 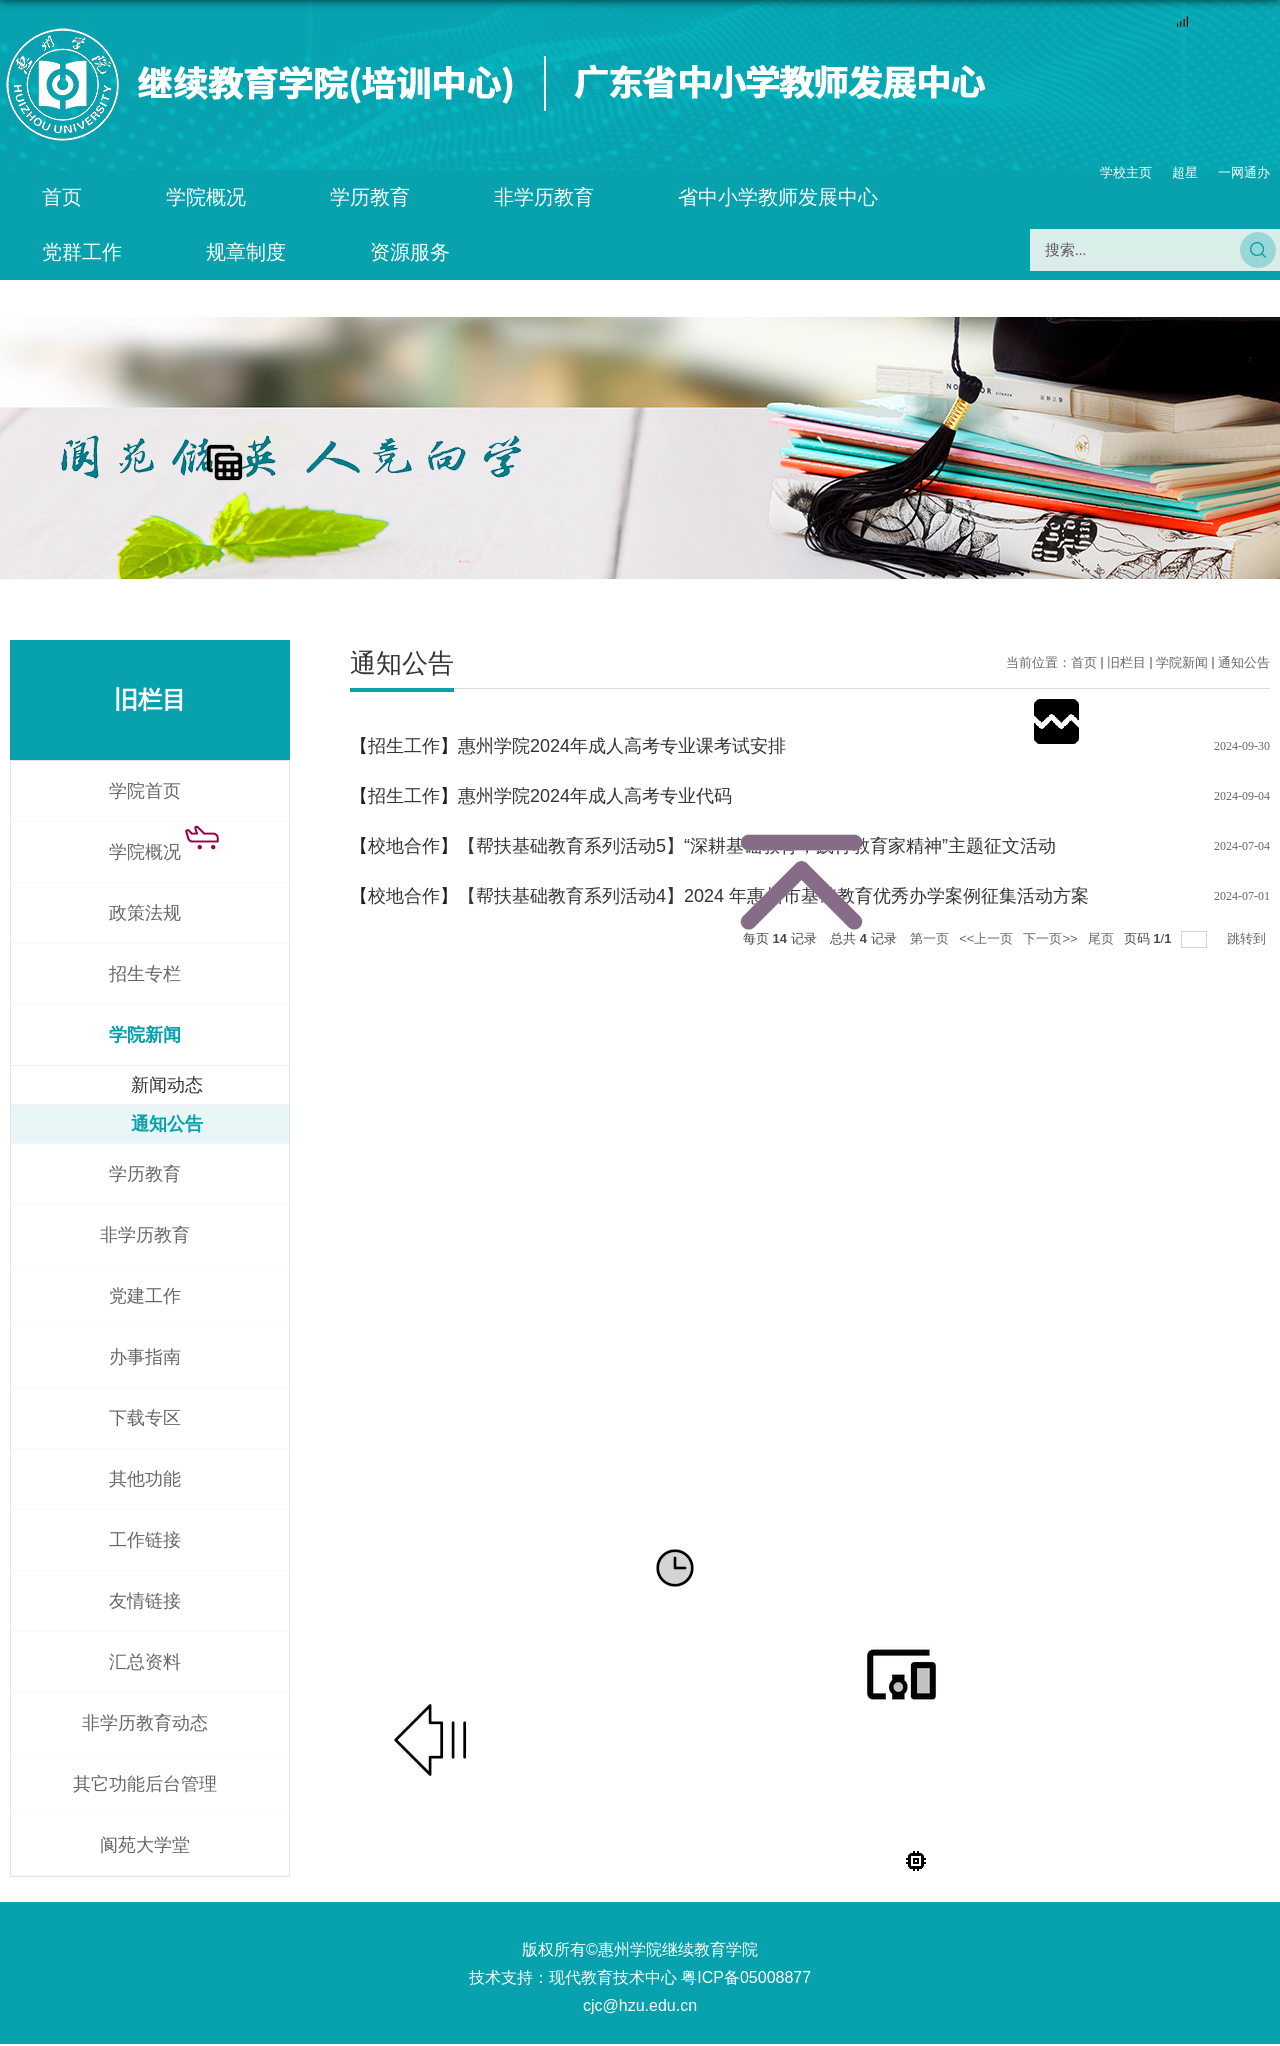 I want to click on view current time, so click(x=675, y=1568).